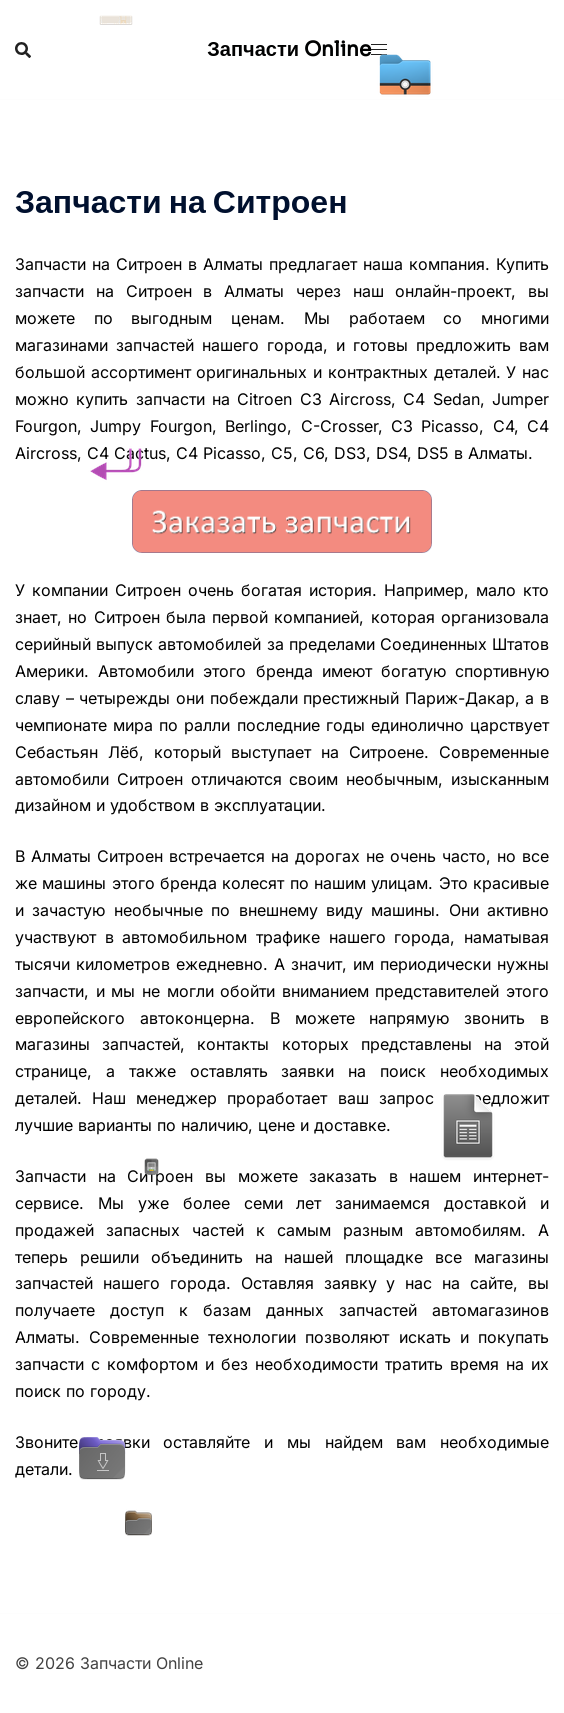 The image size is (564, 1713). Describe the element at coordinates (115, 464) in the screenshot. I see `reply to all recipients of an email` at that location.